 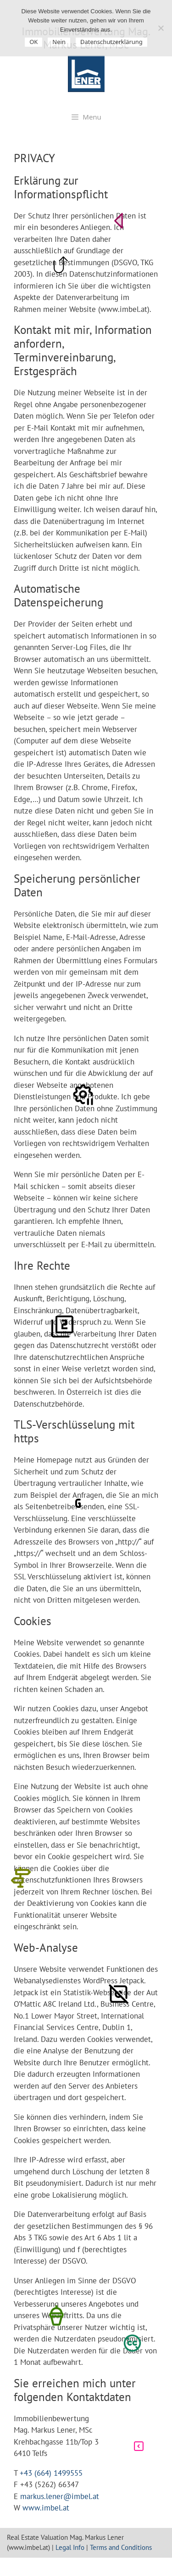 I want to click on indicates second item in a layered stack or sequence, so click(x=62, y=1326).